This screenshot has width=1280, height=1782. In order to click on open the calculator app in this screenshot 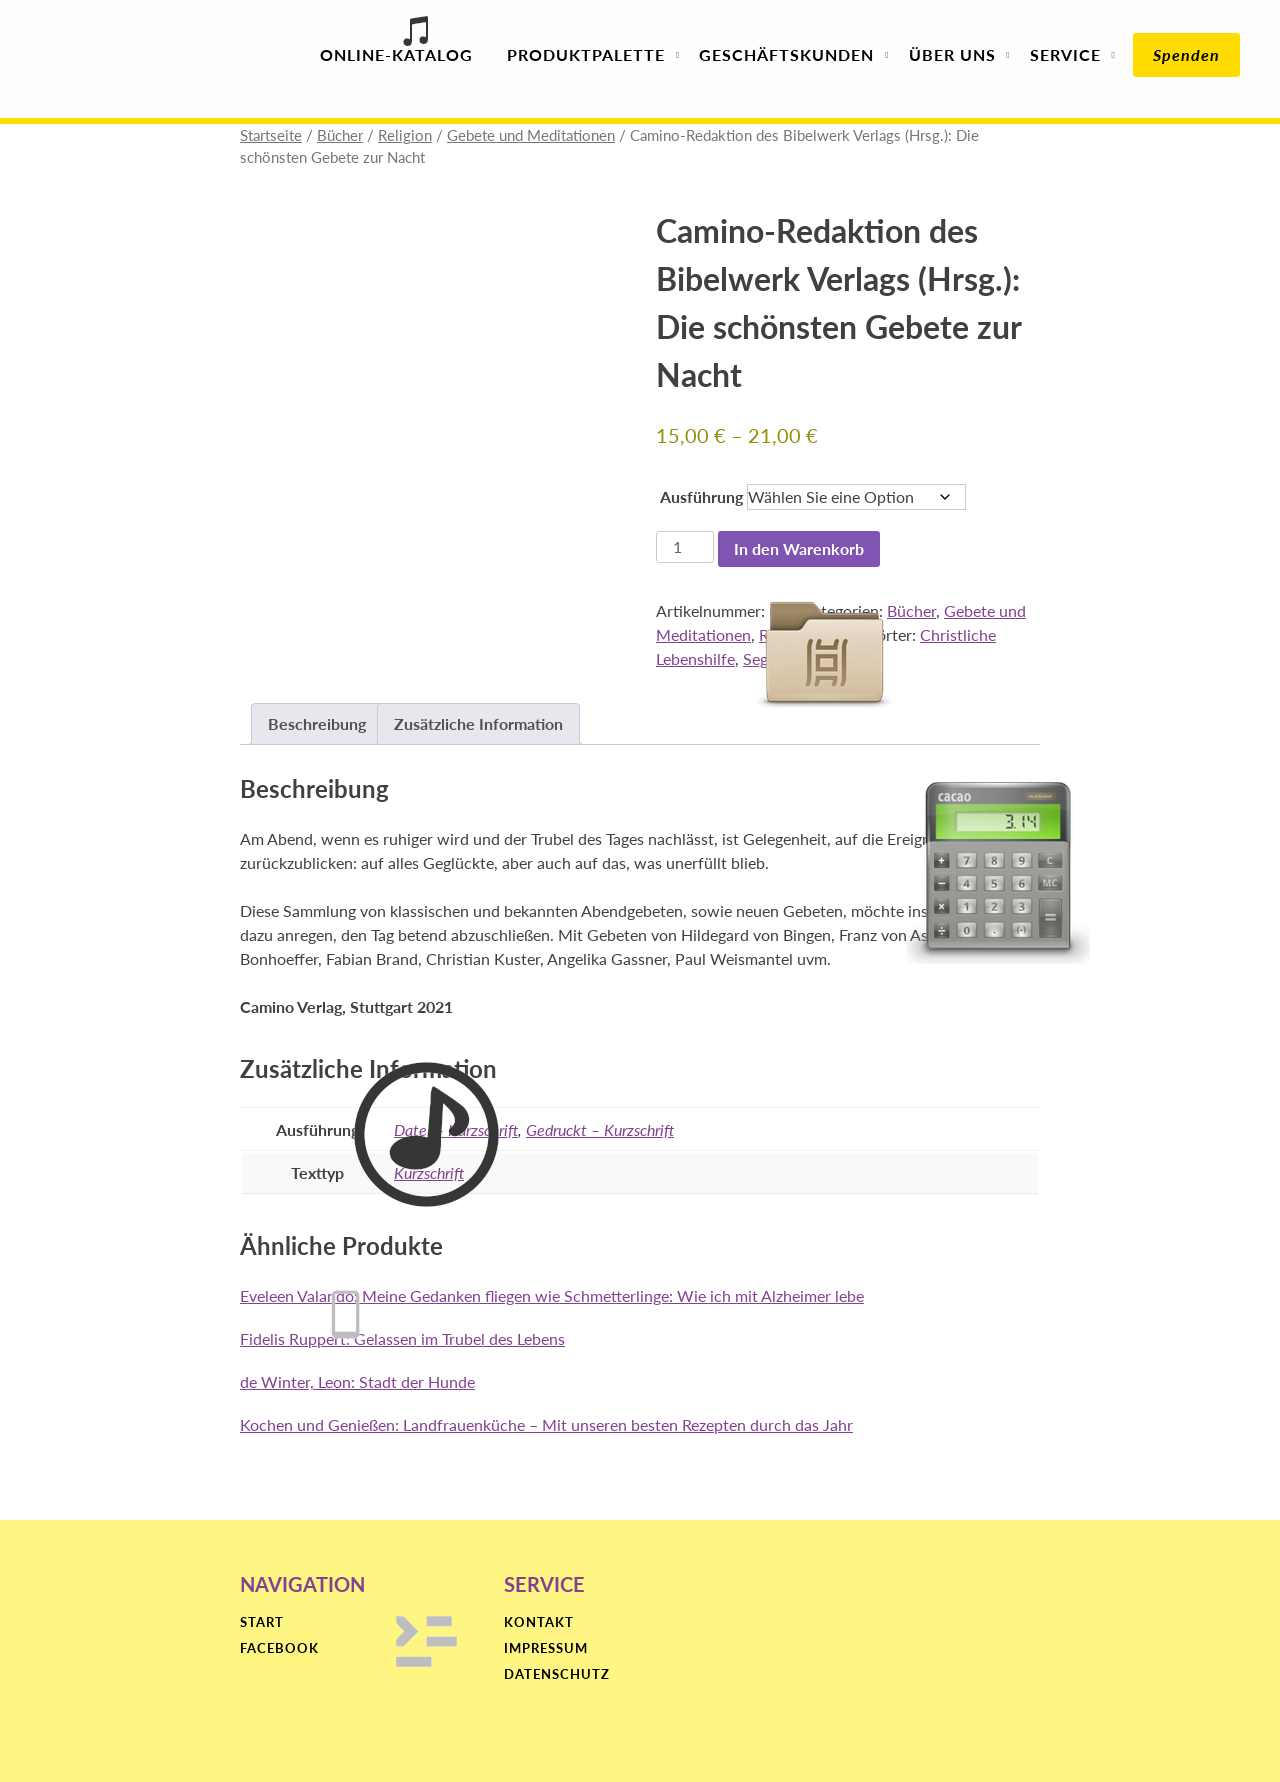, I will do `click(998, 872)`.